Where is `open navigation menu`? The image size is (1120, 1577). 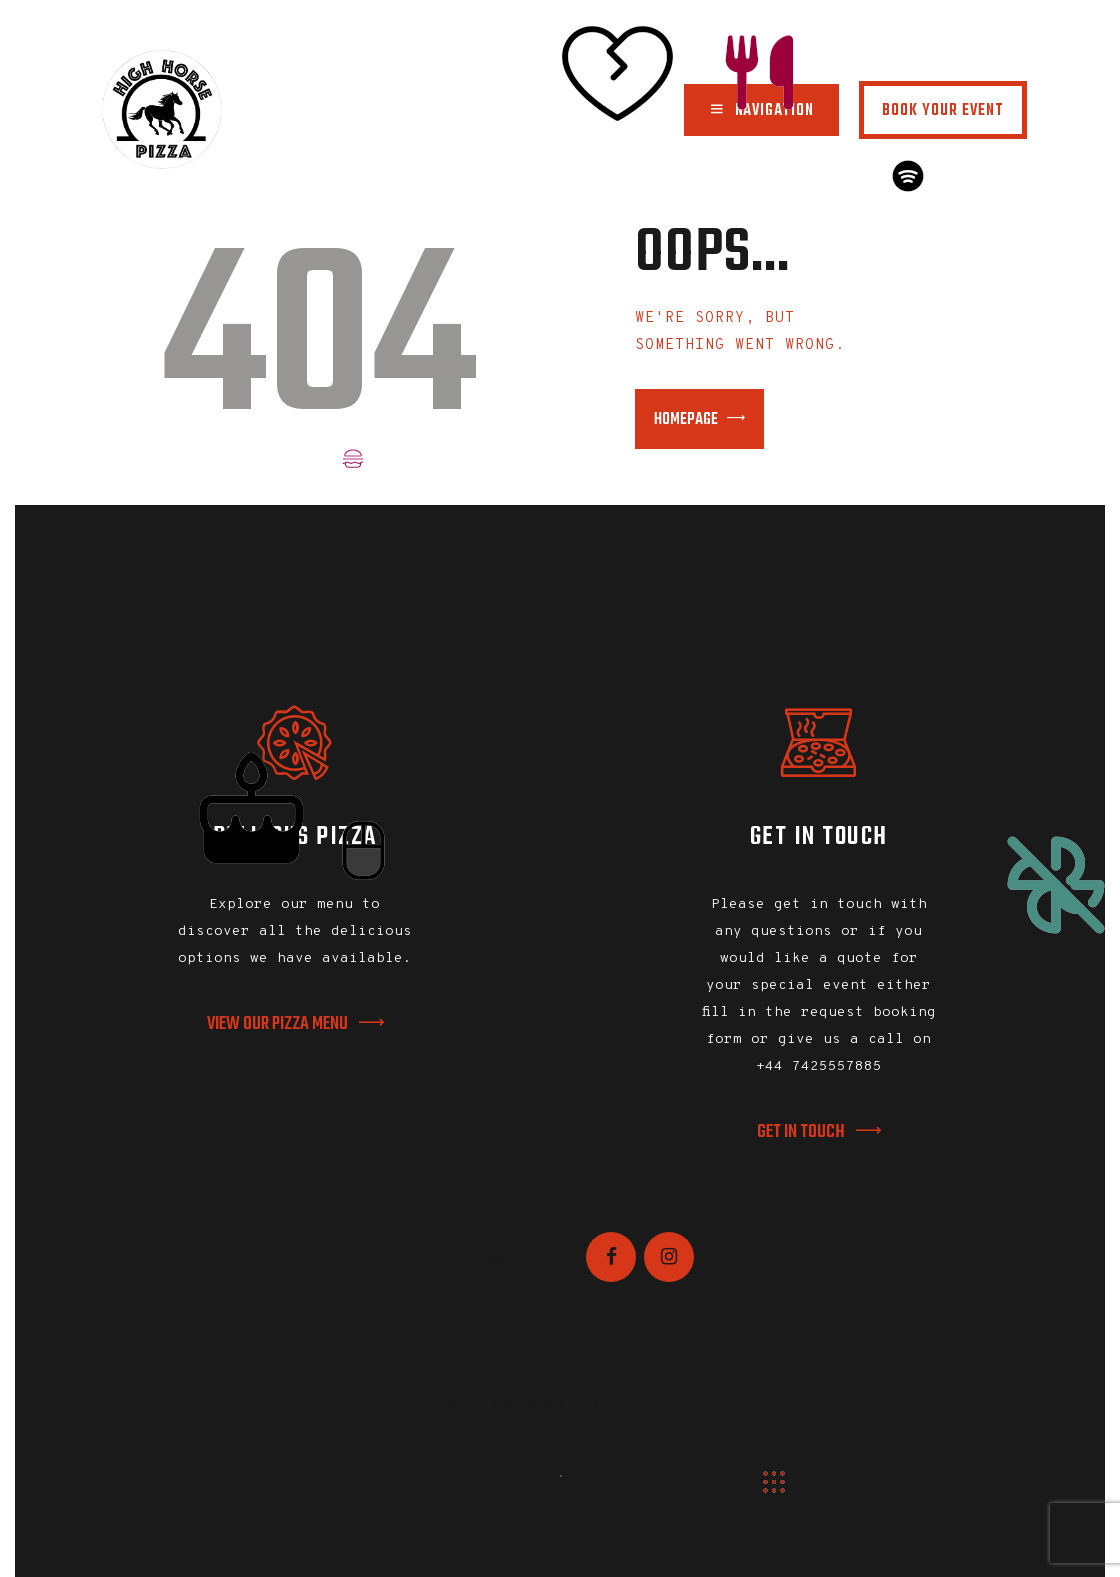
open navigation menu is located at coordinates (353, 459).